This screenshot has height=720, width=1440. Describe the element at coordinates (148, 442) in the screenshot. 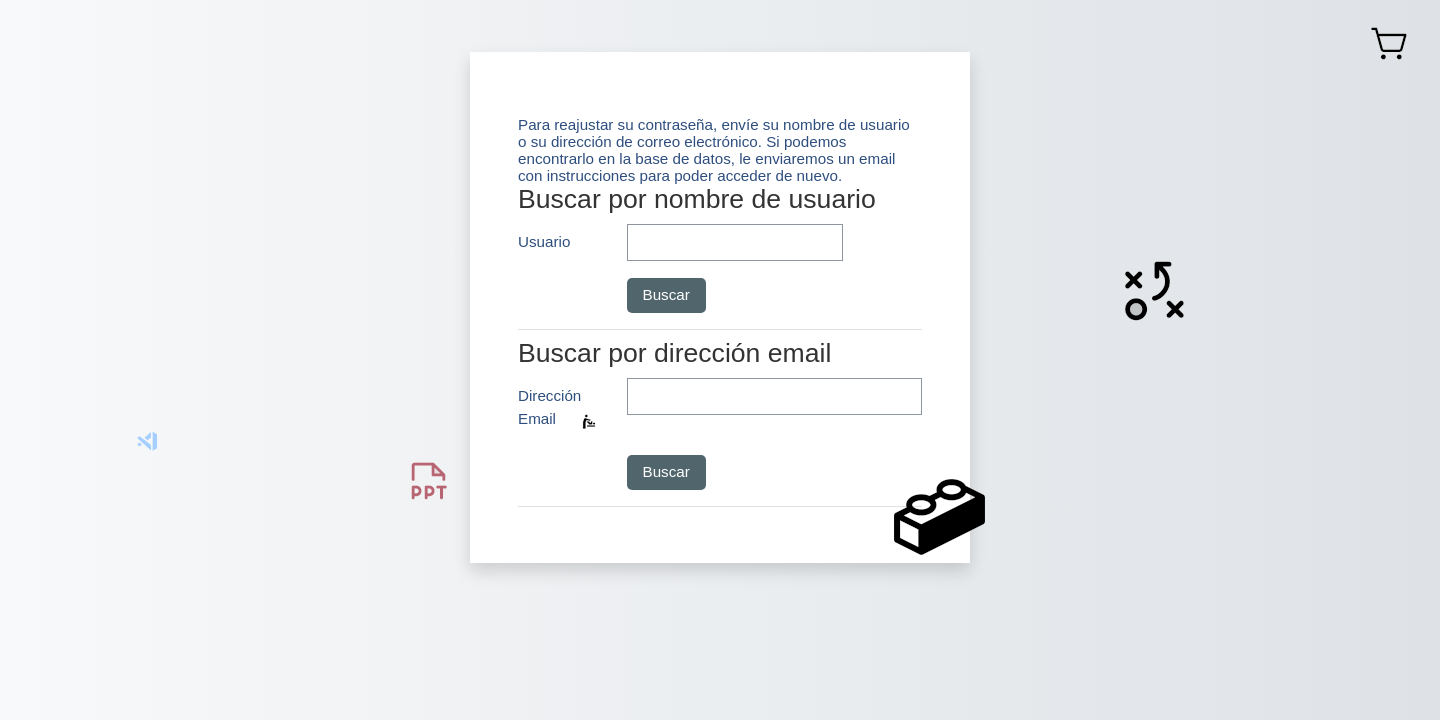

I see `open visual studio code insiders` at that location.